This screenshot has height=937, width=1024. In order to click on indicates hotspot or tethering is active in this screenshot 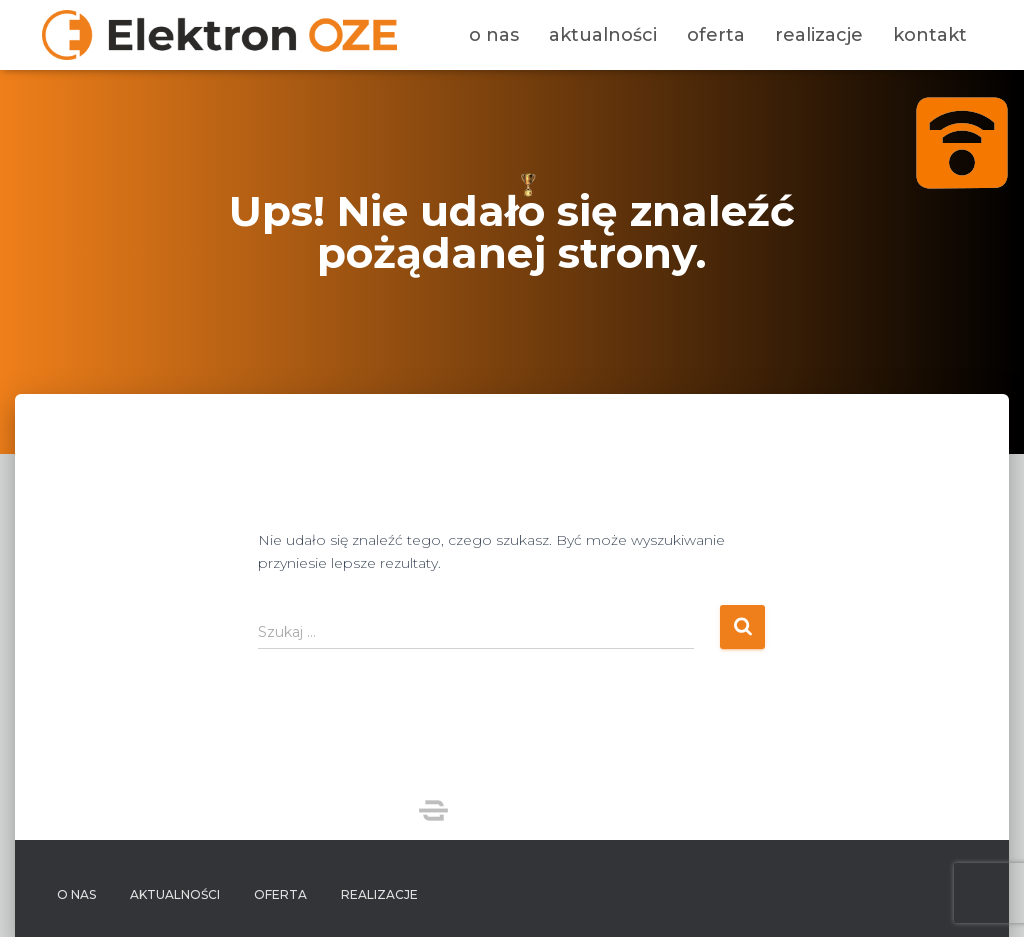, I will do `click(962, 143)`.